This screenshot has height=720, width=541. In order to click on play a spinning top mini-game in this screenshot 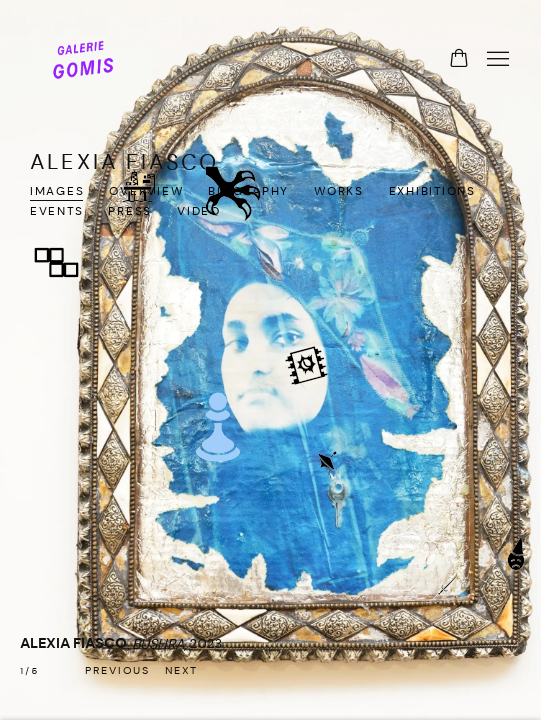, I will do `click(327, 460)`.